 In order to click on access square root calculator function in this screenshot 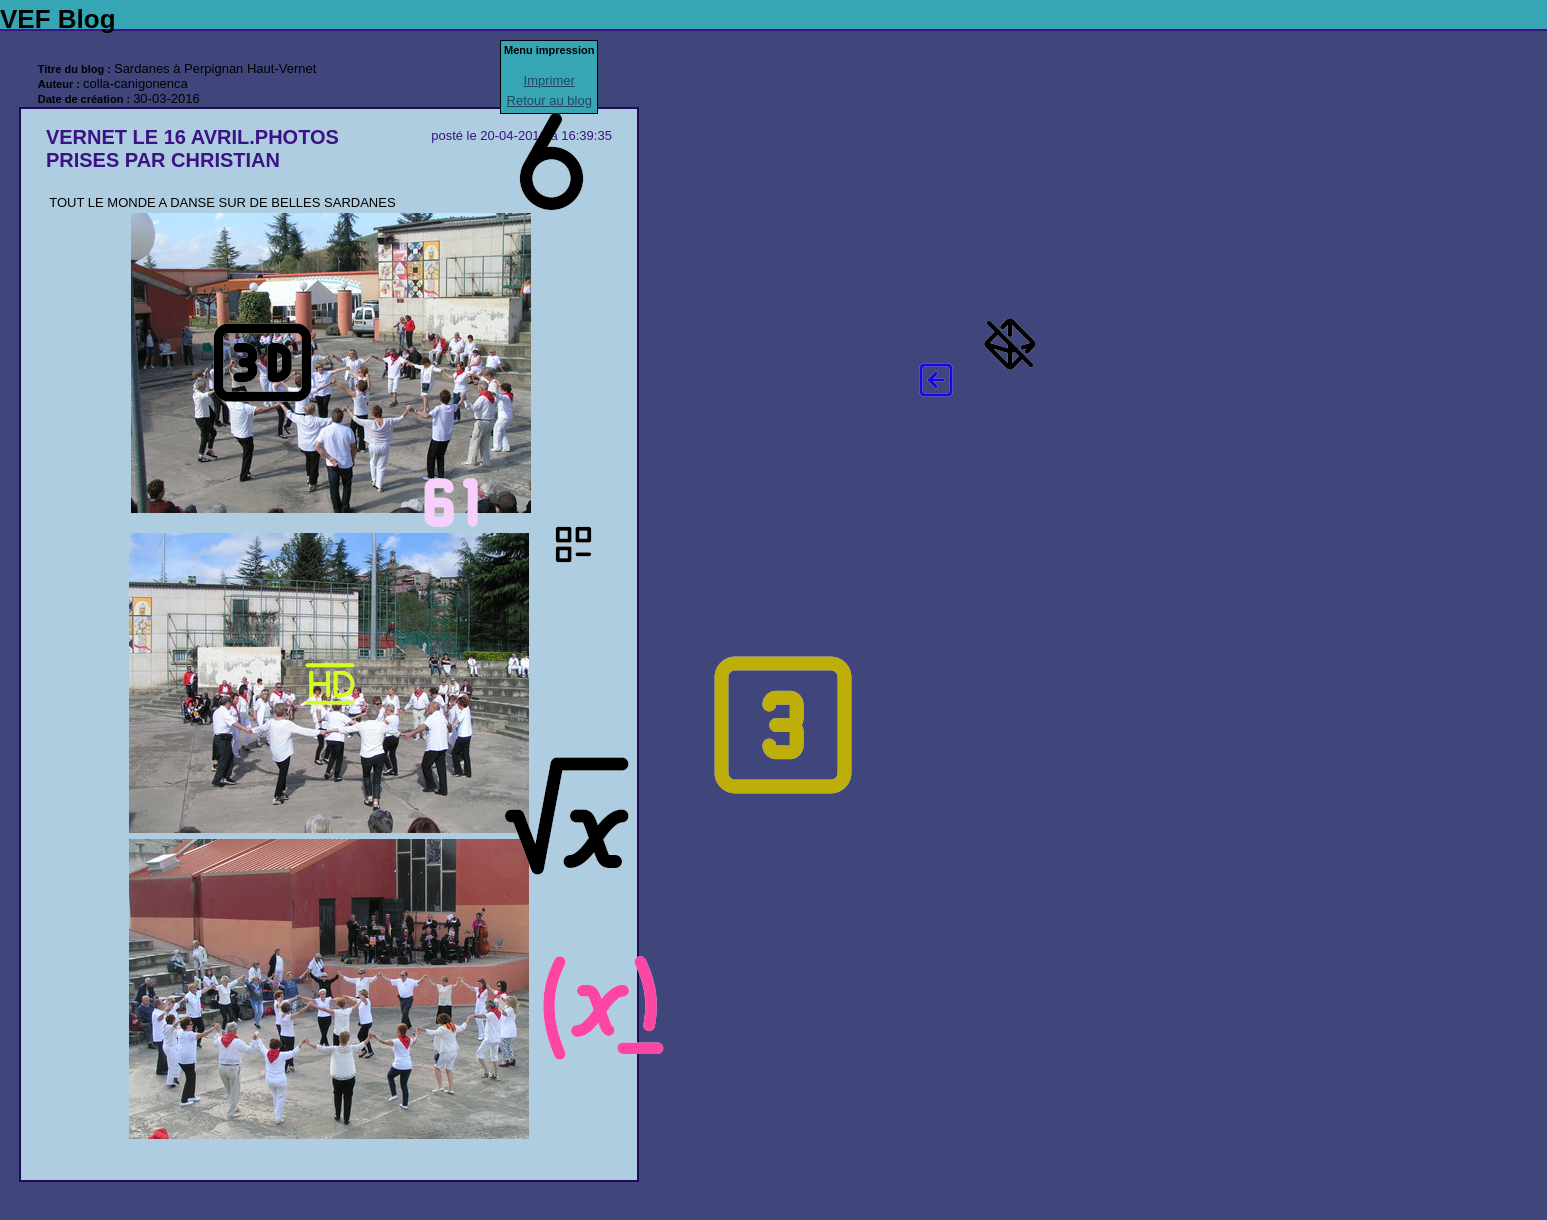, I will do `click(570, 816)`.